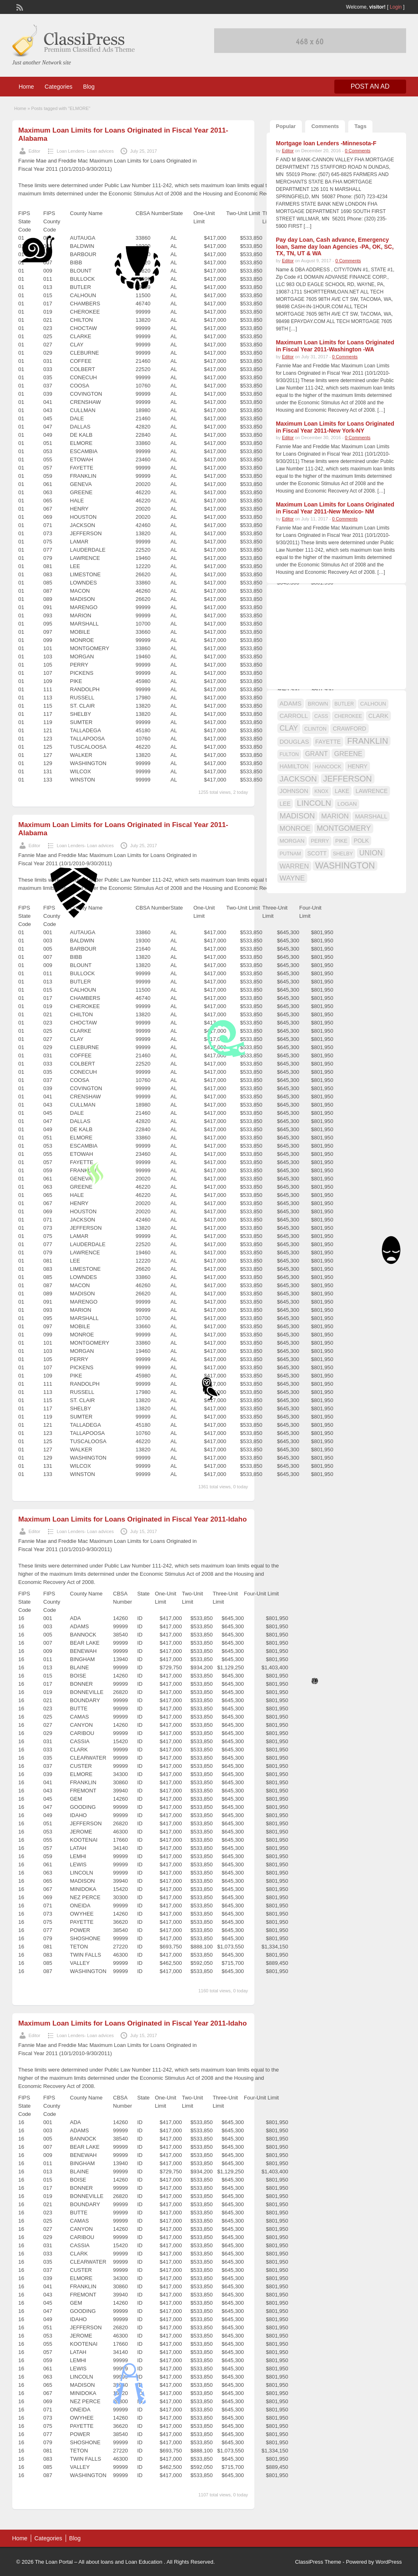 The height and width of the screenshot is (2576, 418). Describe the element at coordinates (211, 1388) in the screenshot. I see `represents a barn owl character or creature in a game` at that location.